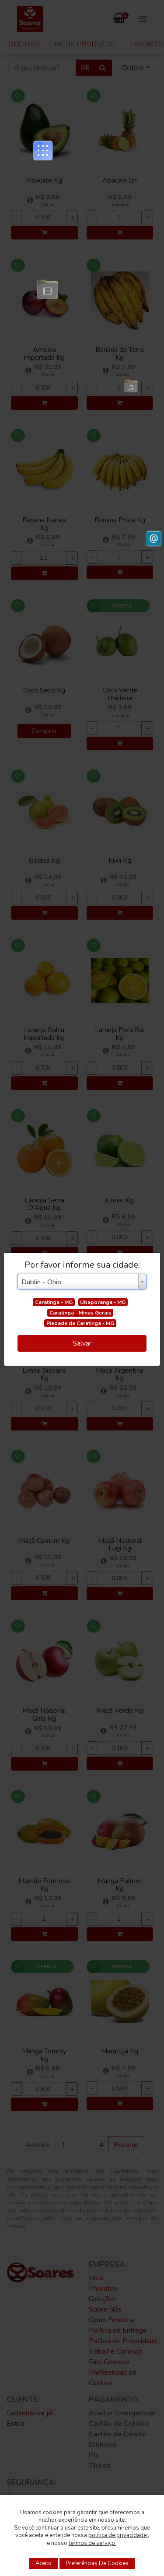 This screenshot has width=164, height=2576. Describe the element at coordinates (154, 538) in the screenshot. I see `manage account credentials and login settings` at that location.